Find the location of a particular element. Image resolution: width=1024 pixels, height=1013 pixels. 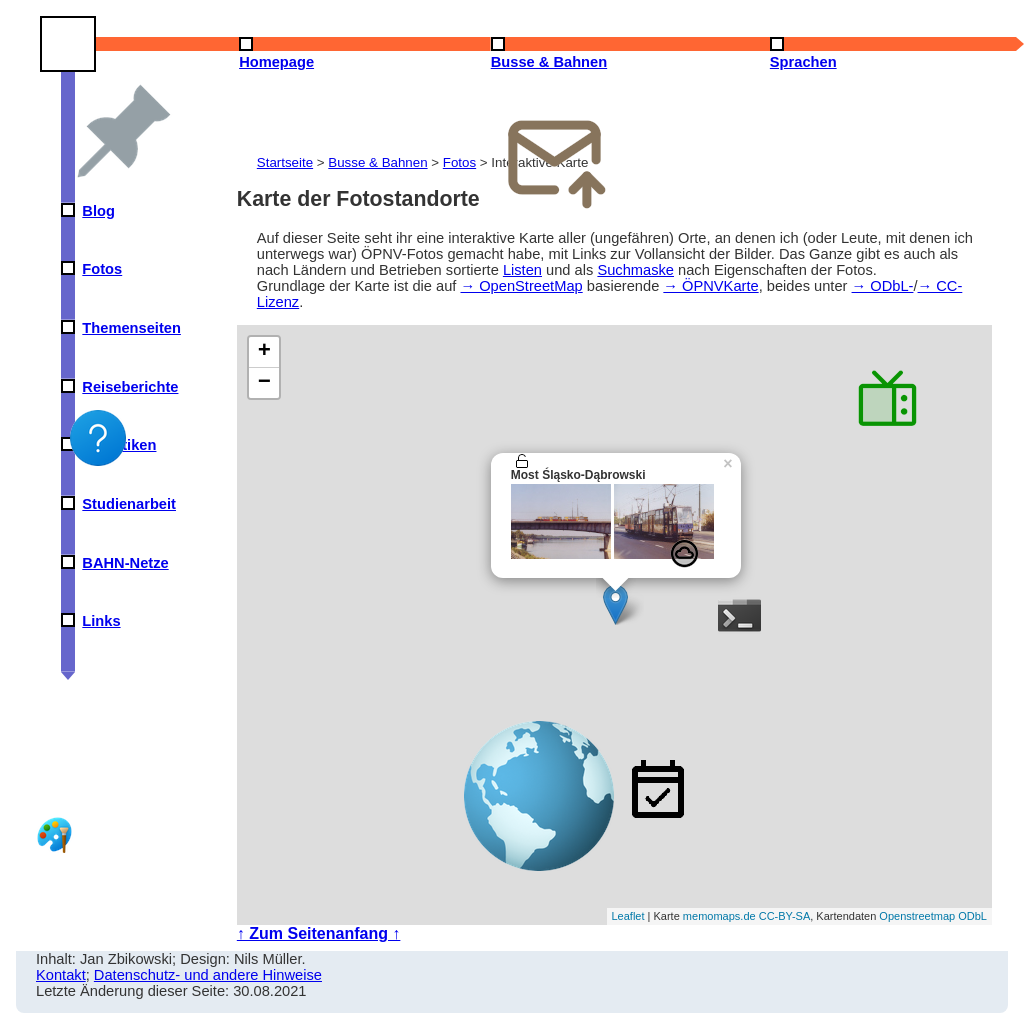

access cloud storage is located at coordinates (684, 553).